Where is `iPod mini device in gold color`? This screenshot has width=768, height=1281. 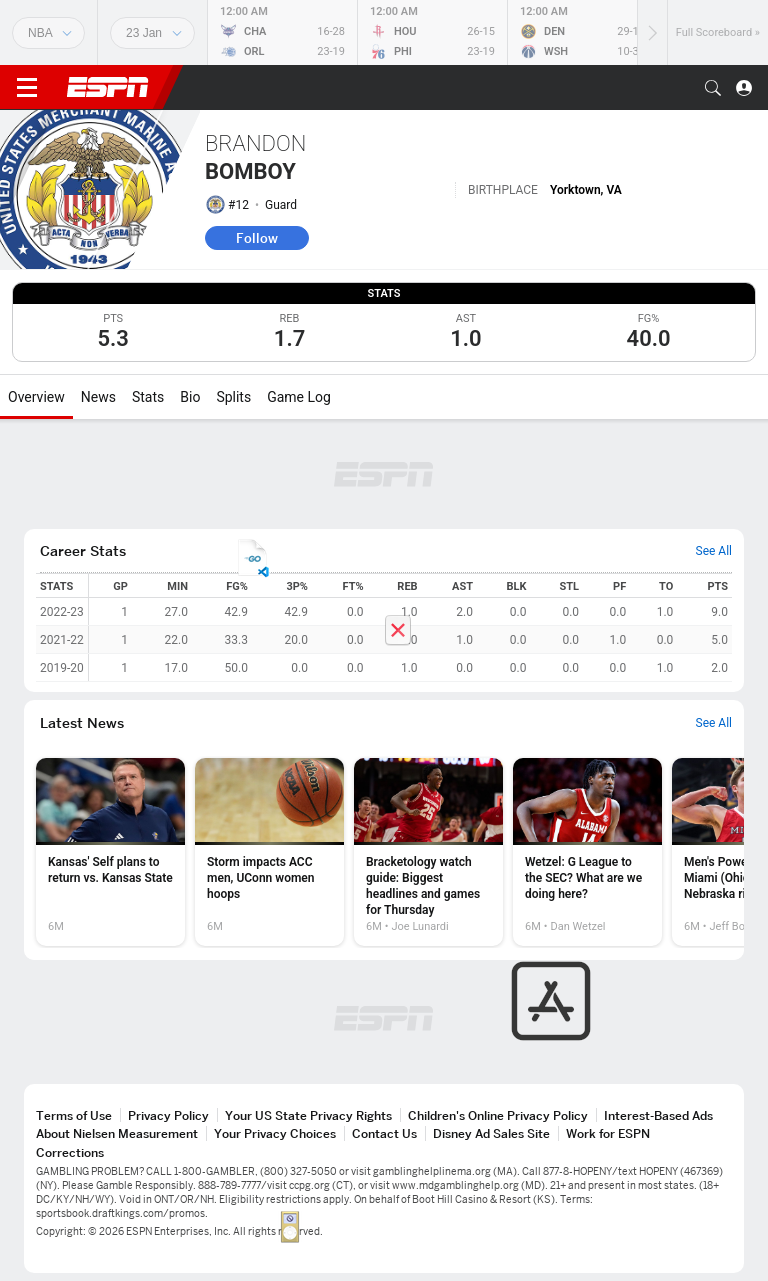
iPod mini device in gold color is located at coordinates (290, 1227).